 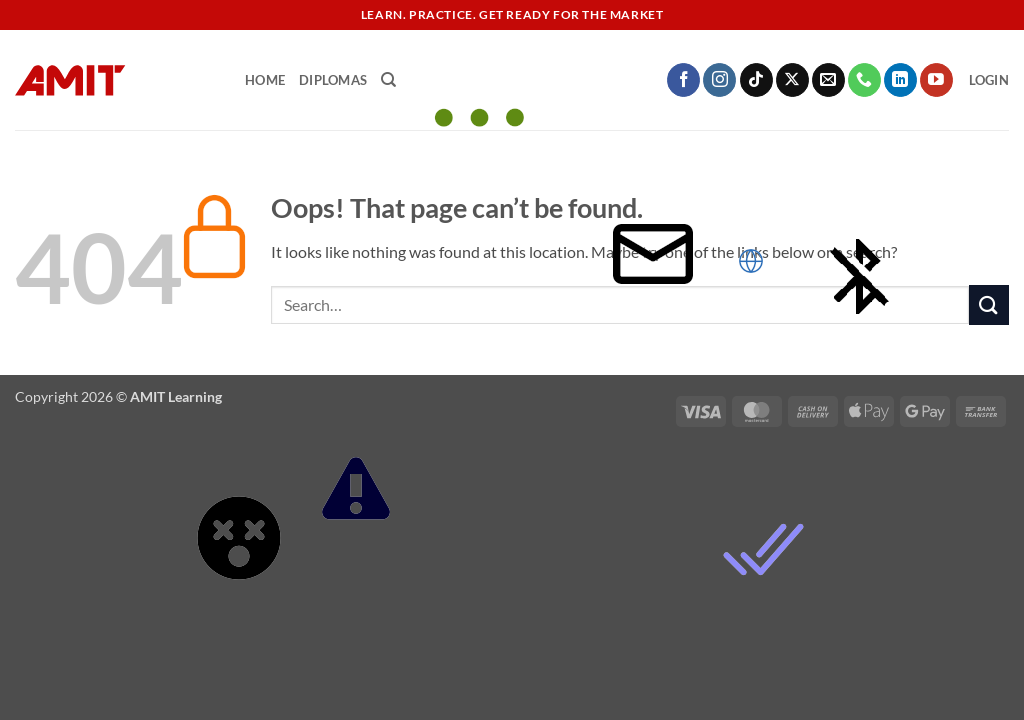 I want to click on open more options menu, so click(x=479, y=117).